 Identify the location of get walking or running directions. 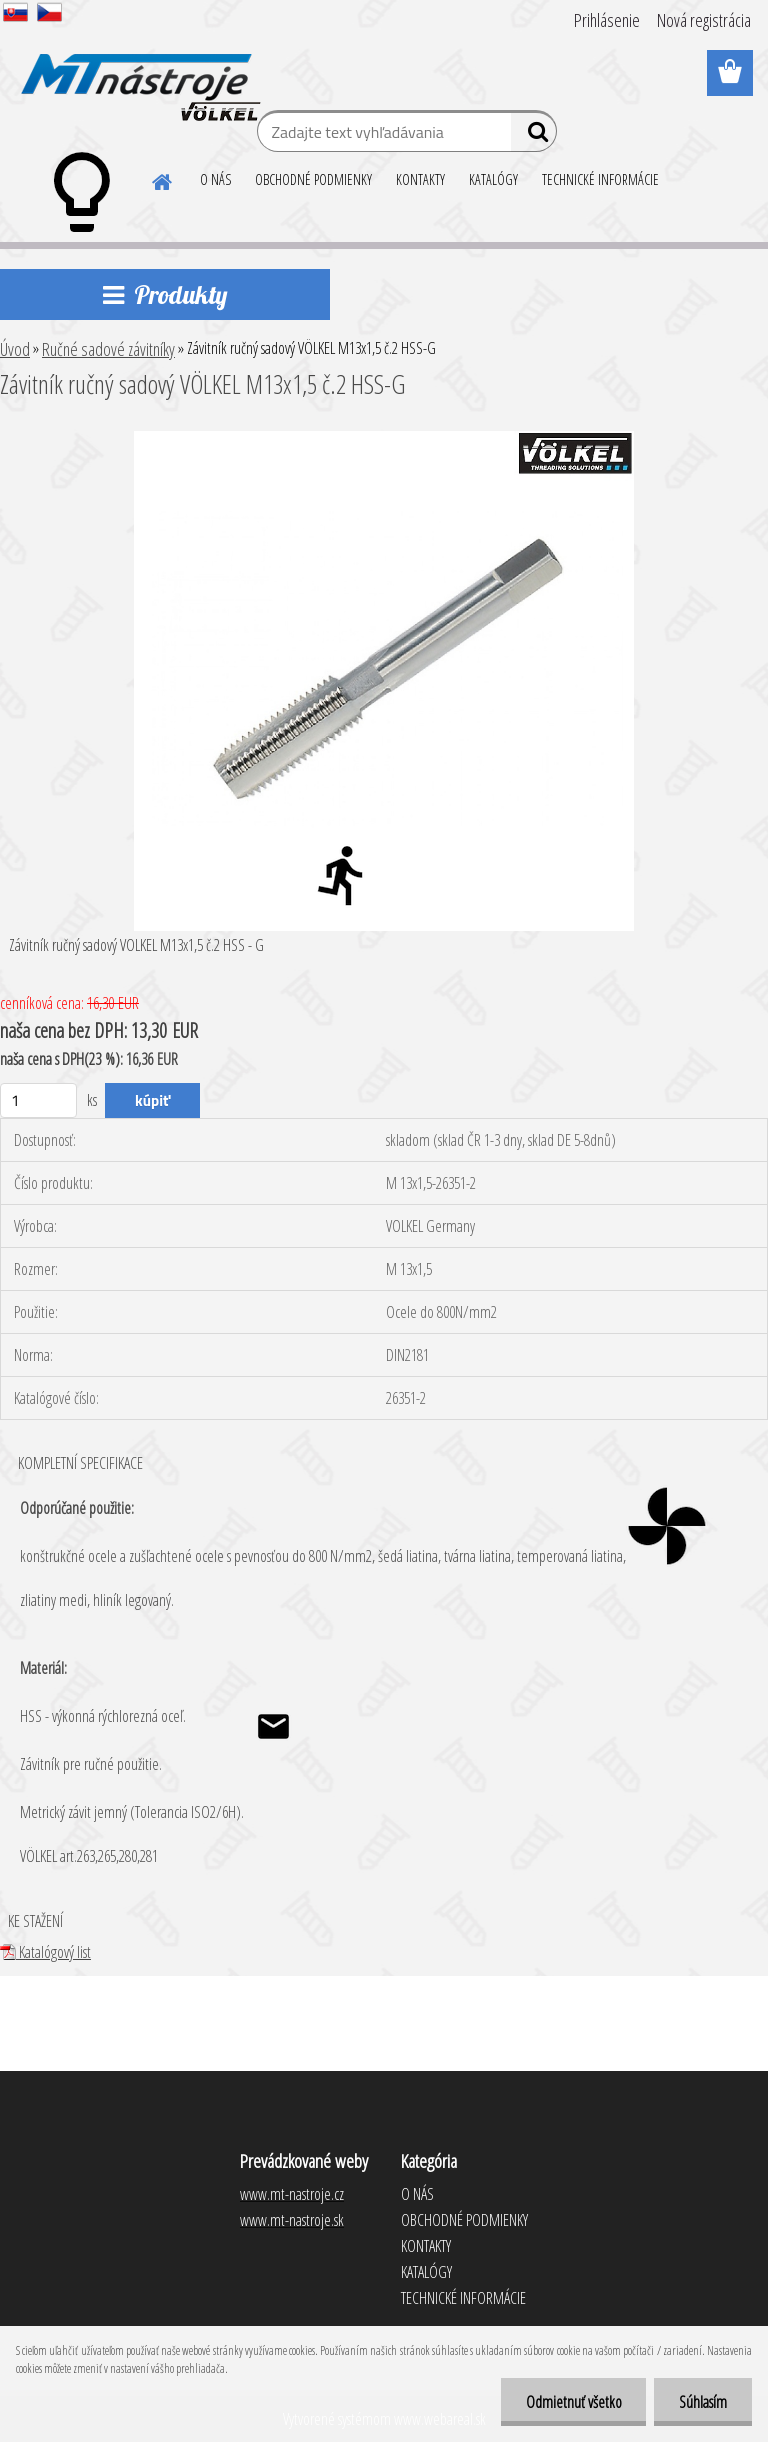
(343, 875).